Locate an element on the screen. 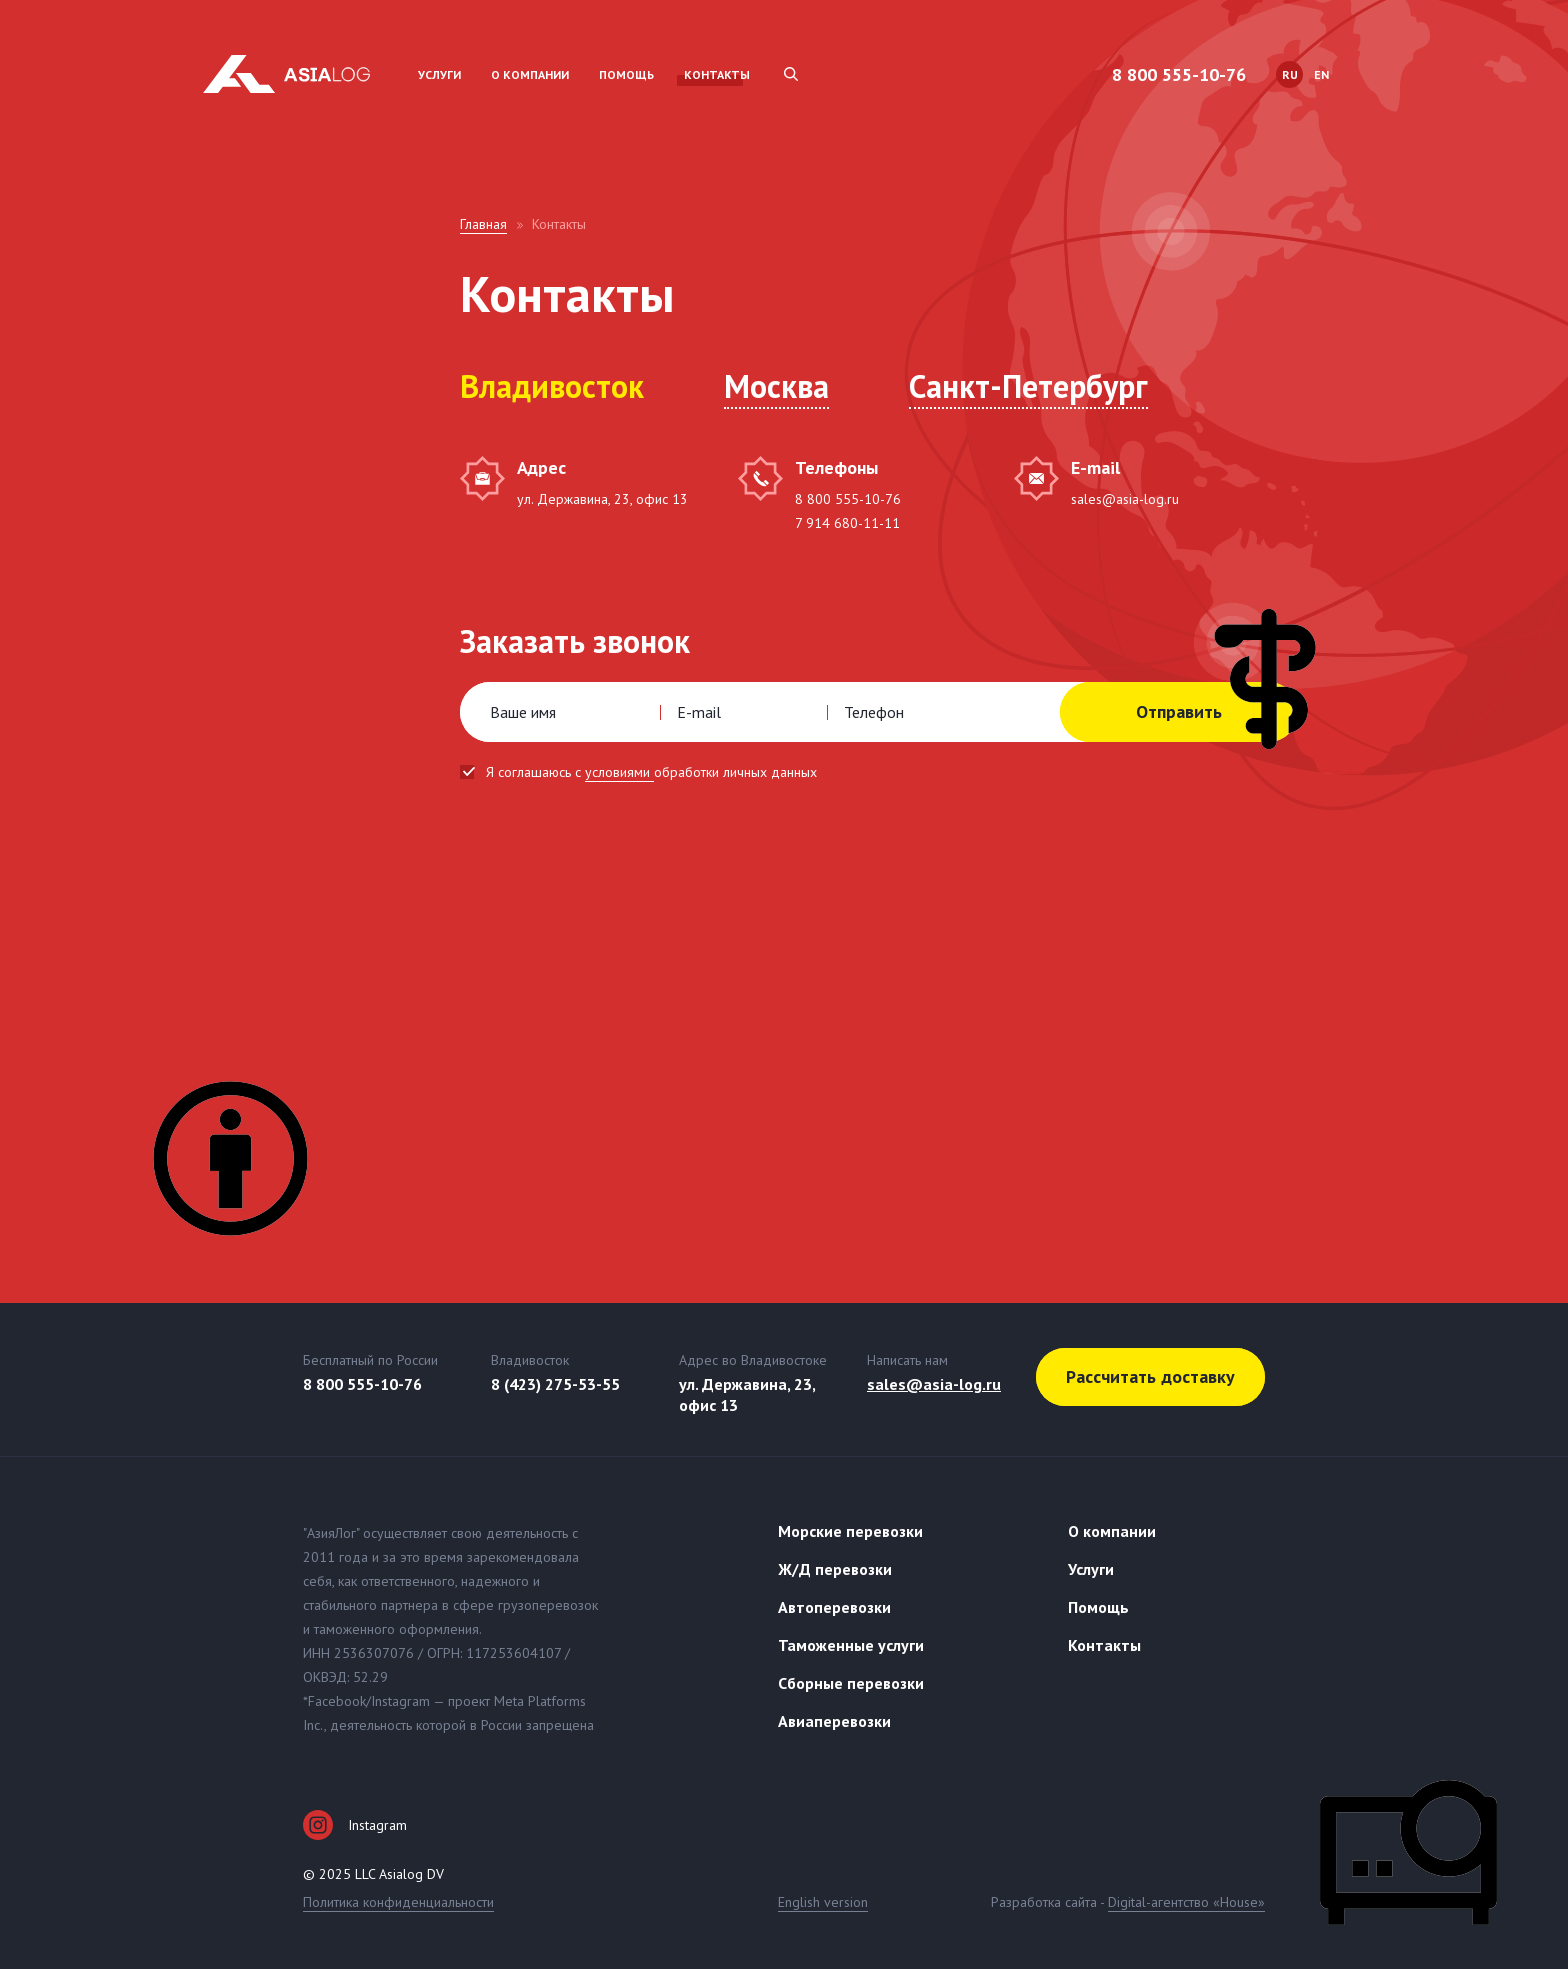 This screenshot has width=1568, height=1969. access medical or healthcare services is located at coordinates (1269, 679).